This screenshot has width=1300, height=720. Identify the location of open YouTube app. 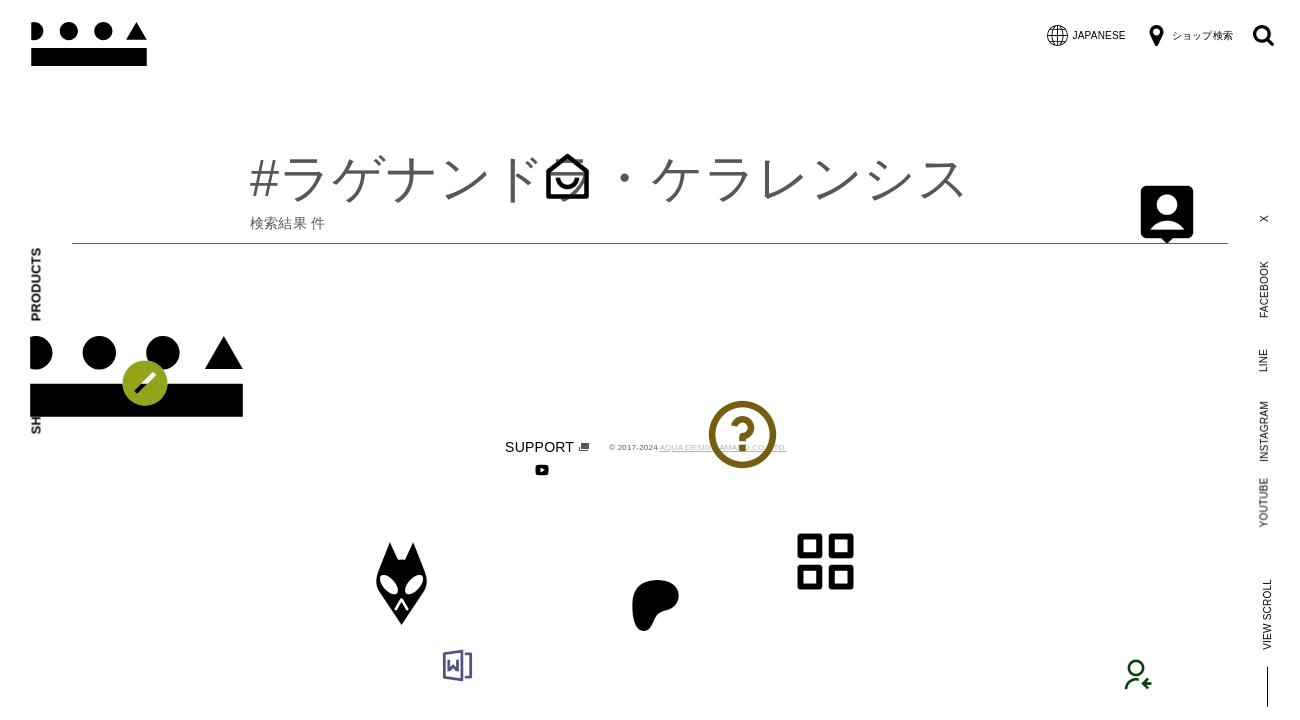
(542, 470).